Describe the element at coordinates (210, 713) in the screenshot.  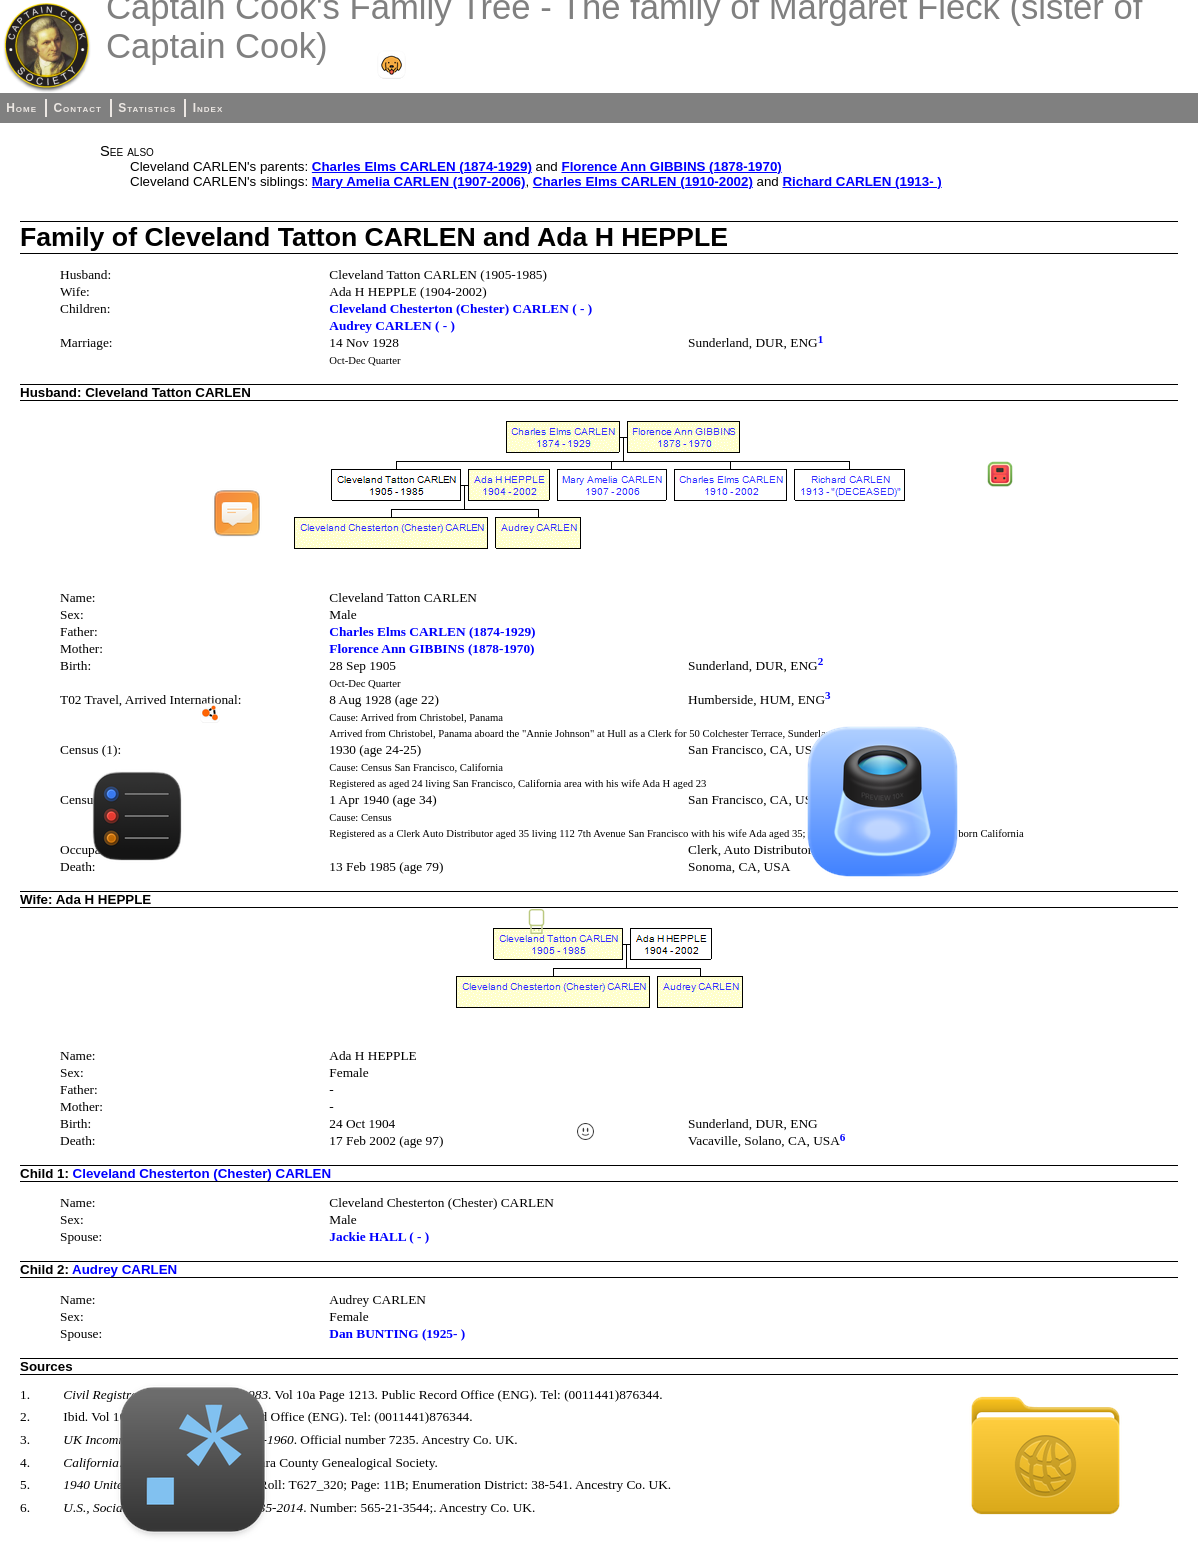
I see `launch BeamNG.drive vehicle simulation game` at that location.